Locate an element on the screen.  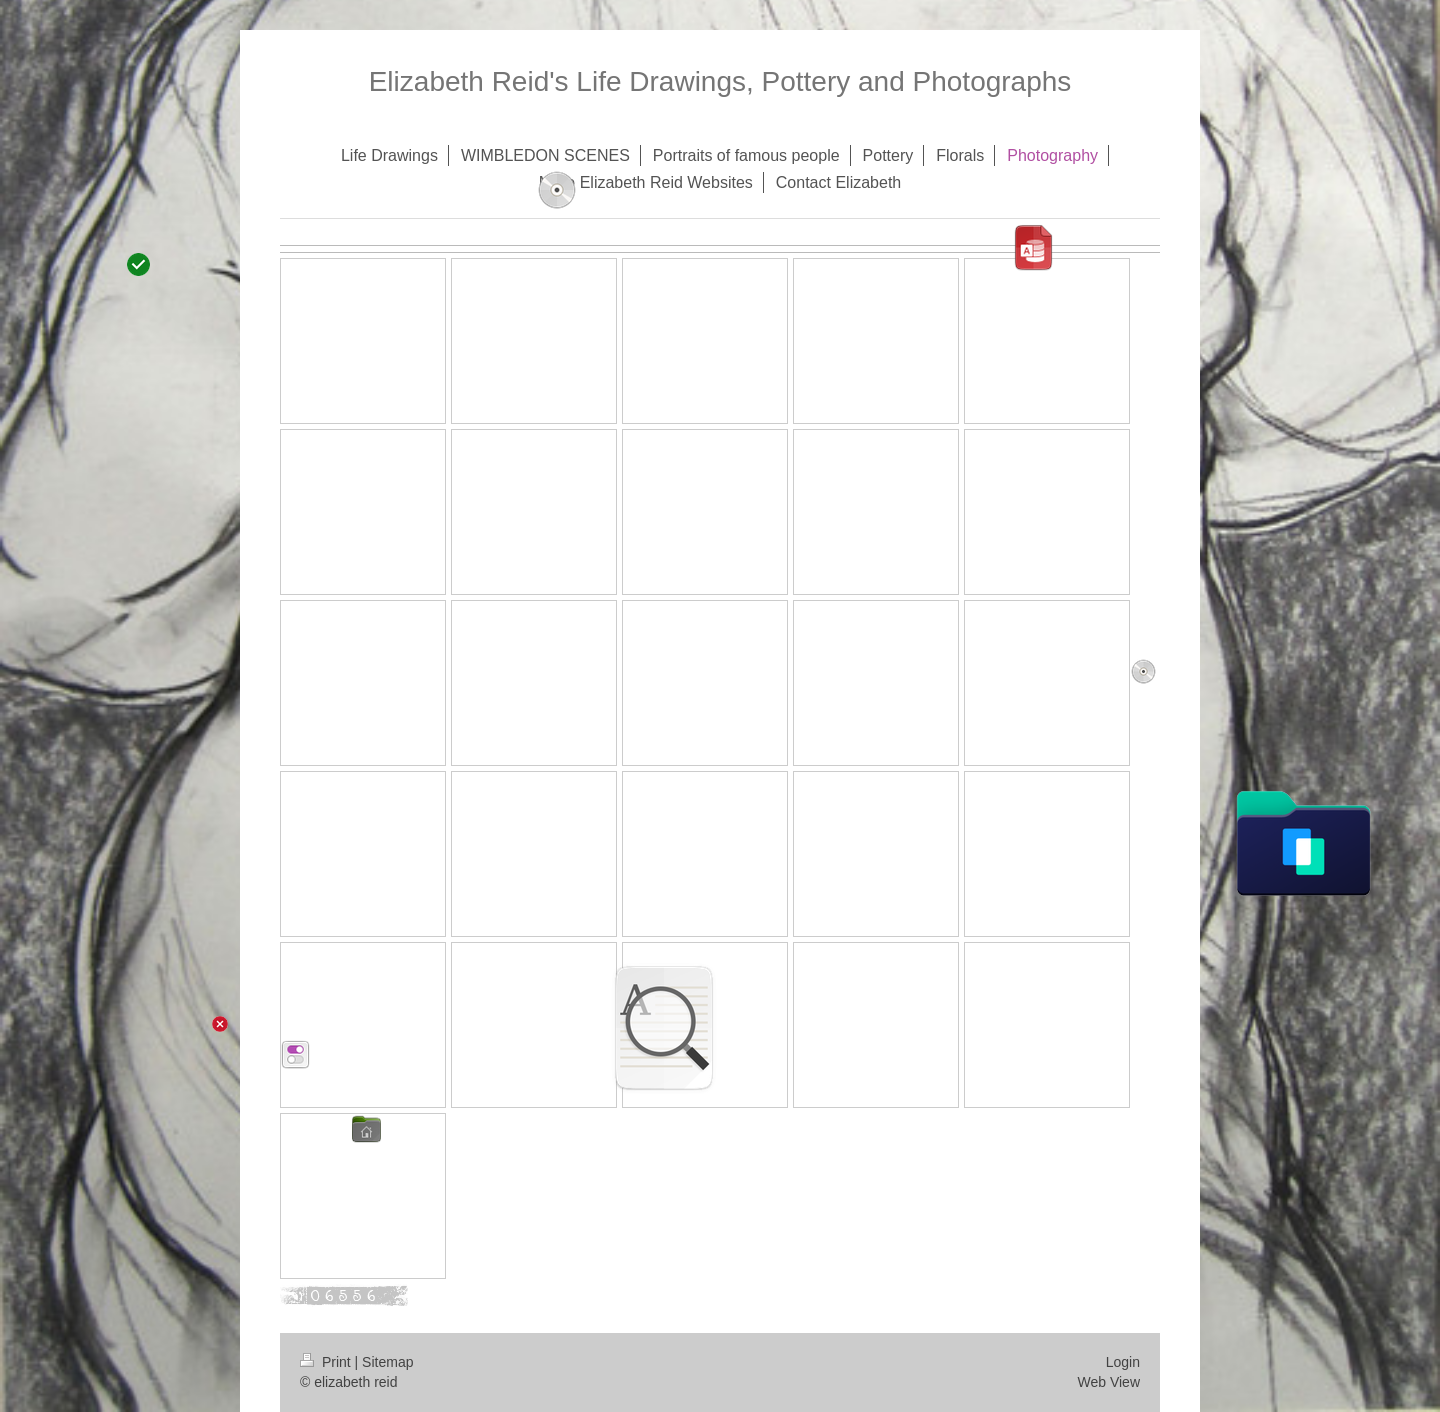
microsoft access database file is located at coordinates (1033, 247).